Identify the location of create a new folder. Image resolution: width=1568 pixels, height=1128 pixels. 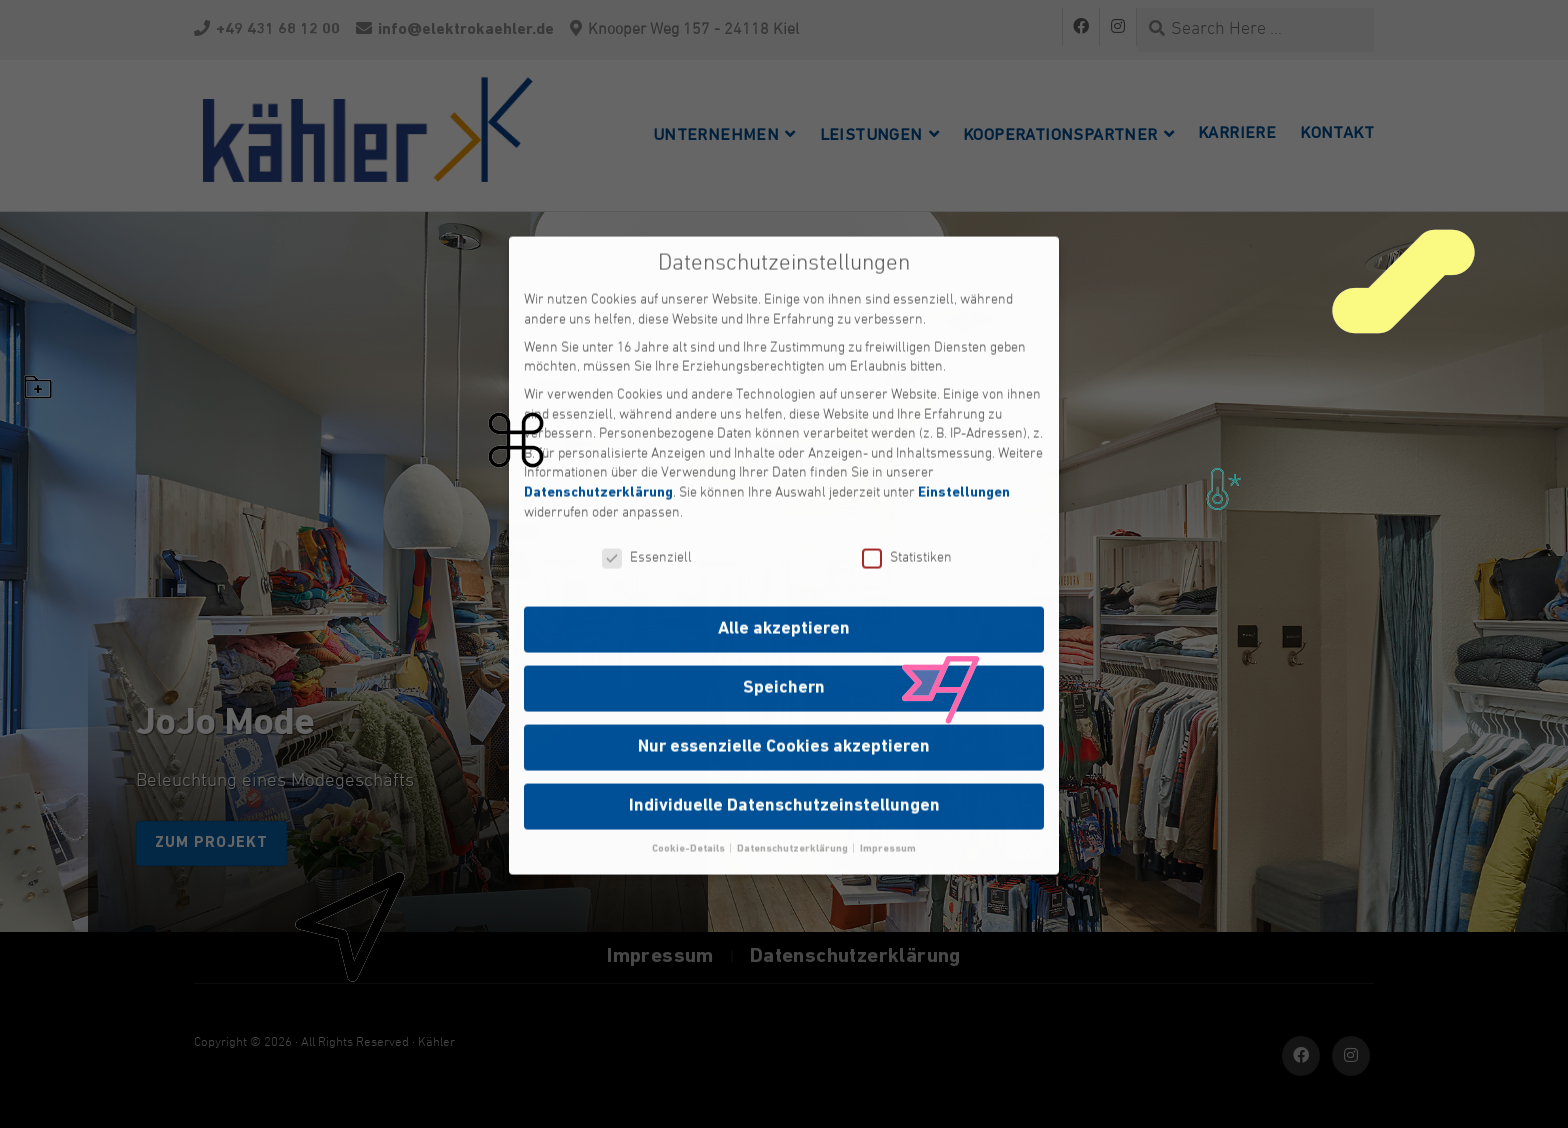
(38, 387).